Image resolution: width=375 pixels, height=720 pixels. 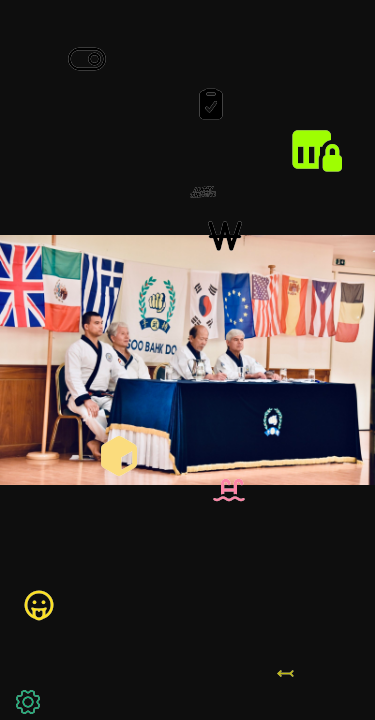 I want to click on insert playful or silly emoji in message, so click(x=39, y=605).